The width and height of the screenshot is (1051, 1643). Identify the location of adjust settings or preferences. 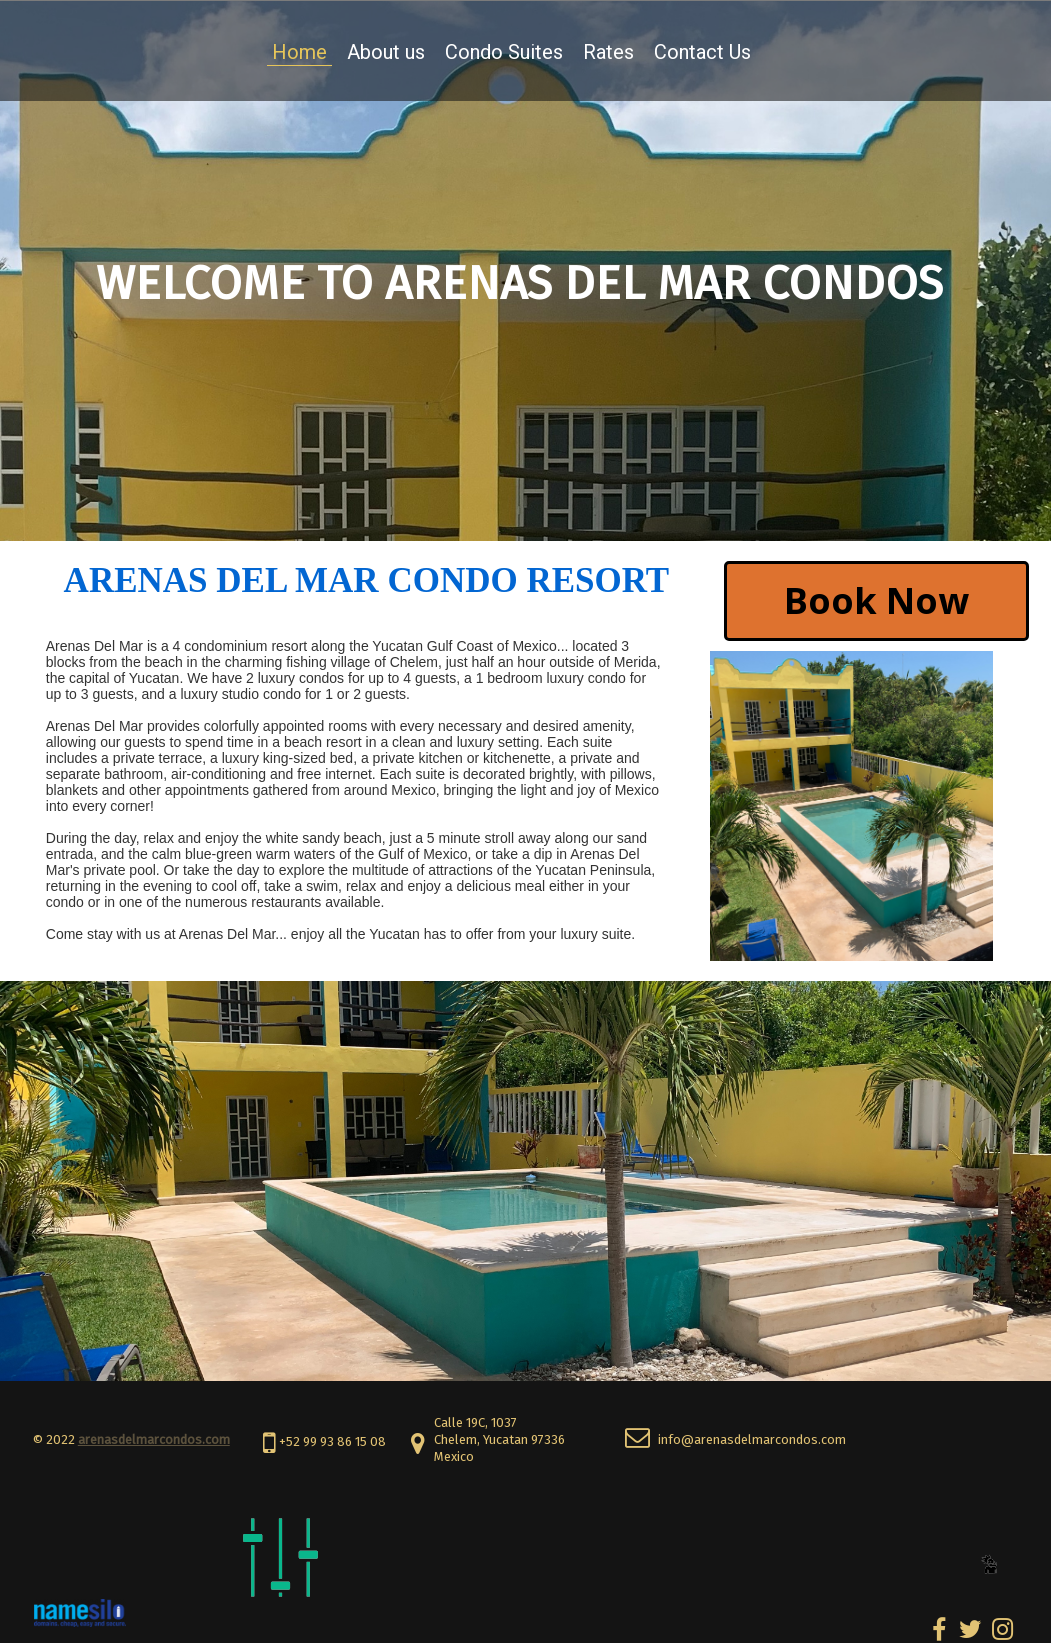
(280, 1557).